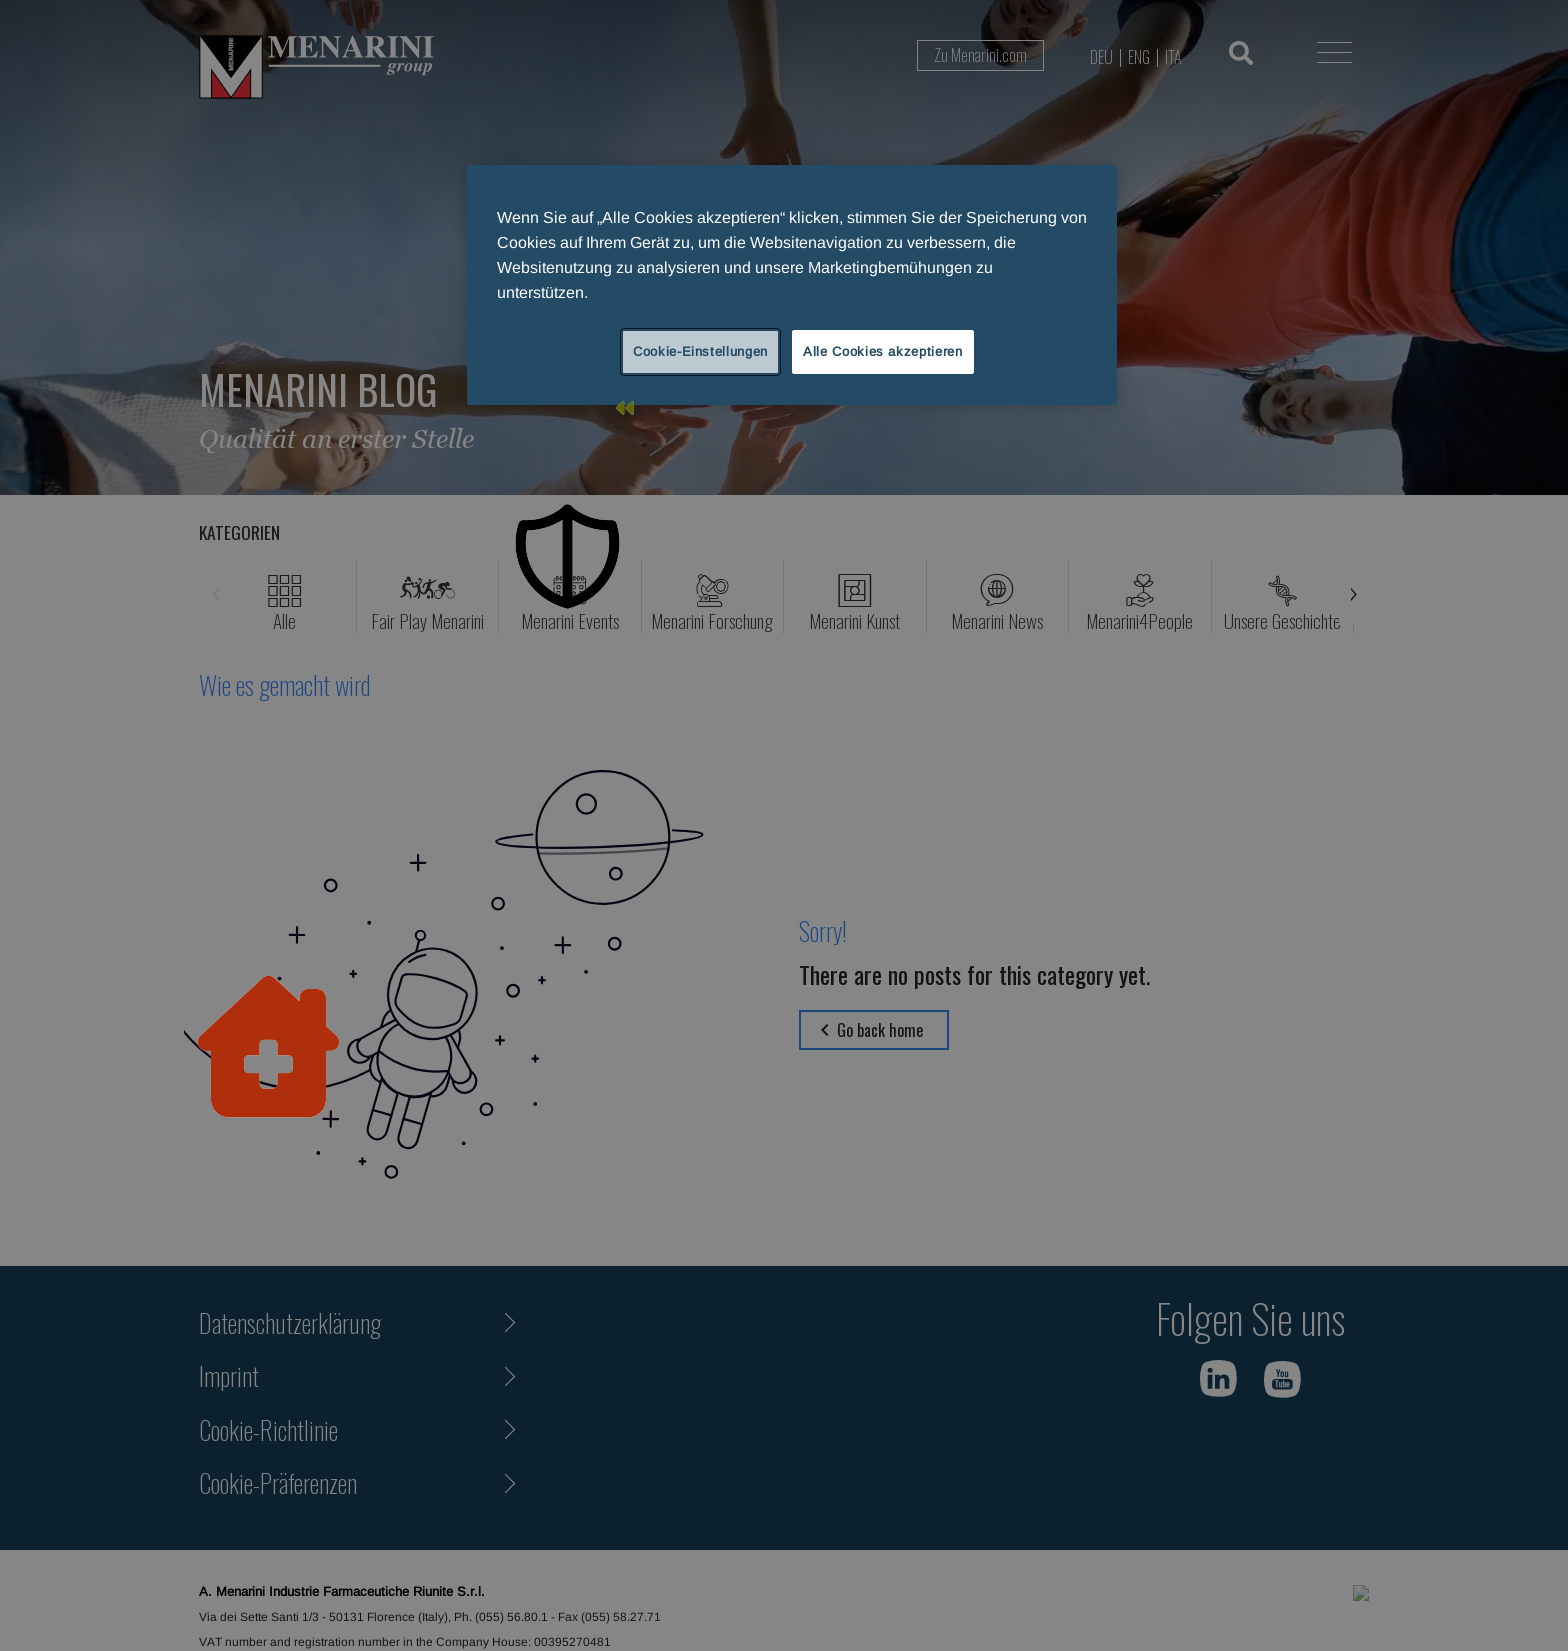 The image size is (1568, 1651). What do you see at coordinates (567, 556) in the screenshot?
I see `indicates partial security or protection status` at bounding box center [567, 556].